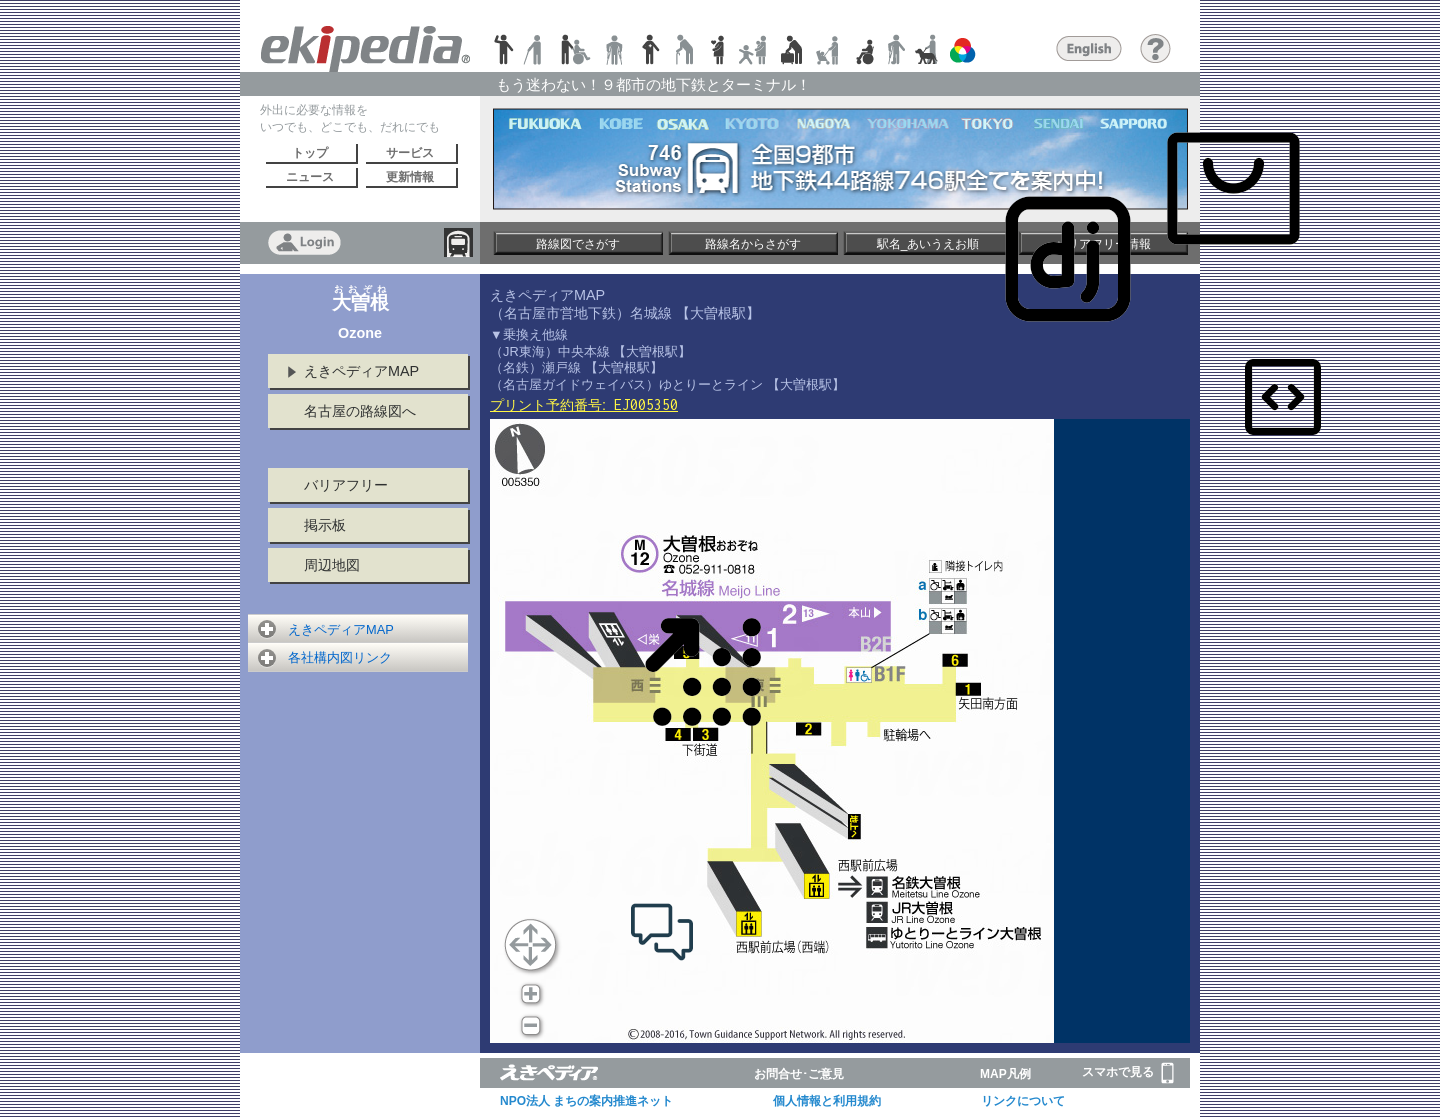 Image resolution: width=1440 pixels, height=1118 pixels. I want to click on view your shopping cart, so click(1233, 188).